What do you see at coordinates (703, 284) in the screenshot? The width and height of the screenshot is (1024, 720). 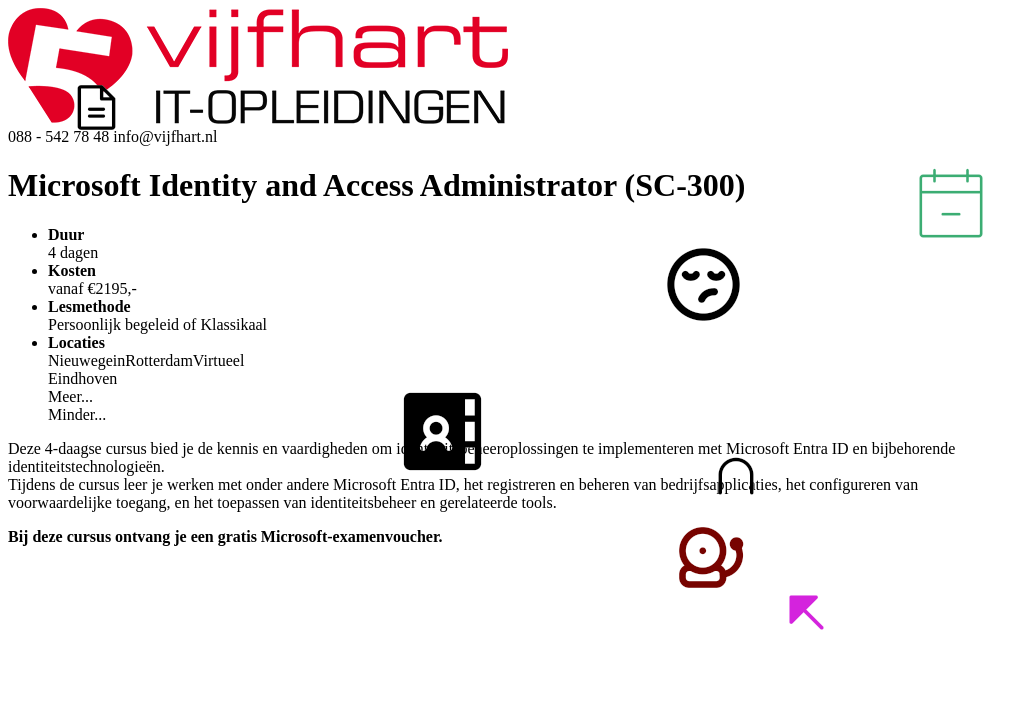 I see `indicate user frustration or negative feedback` at bounding box center [703, 284].